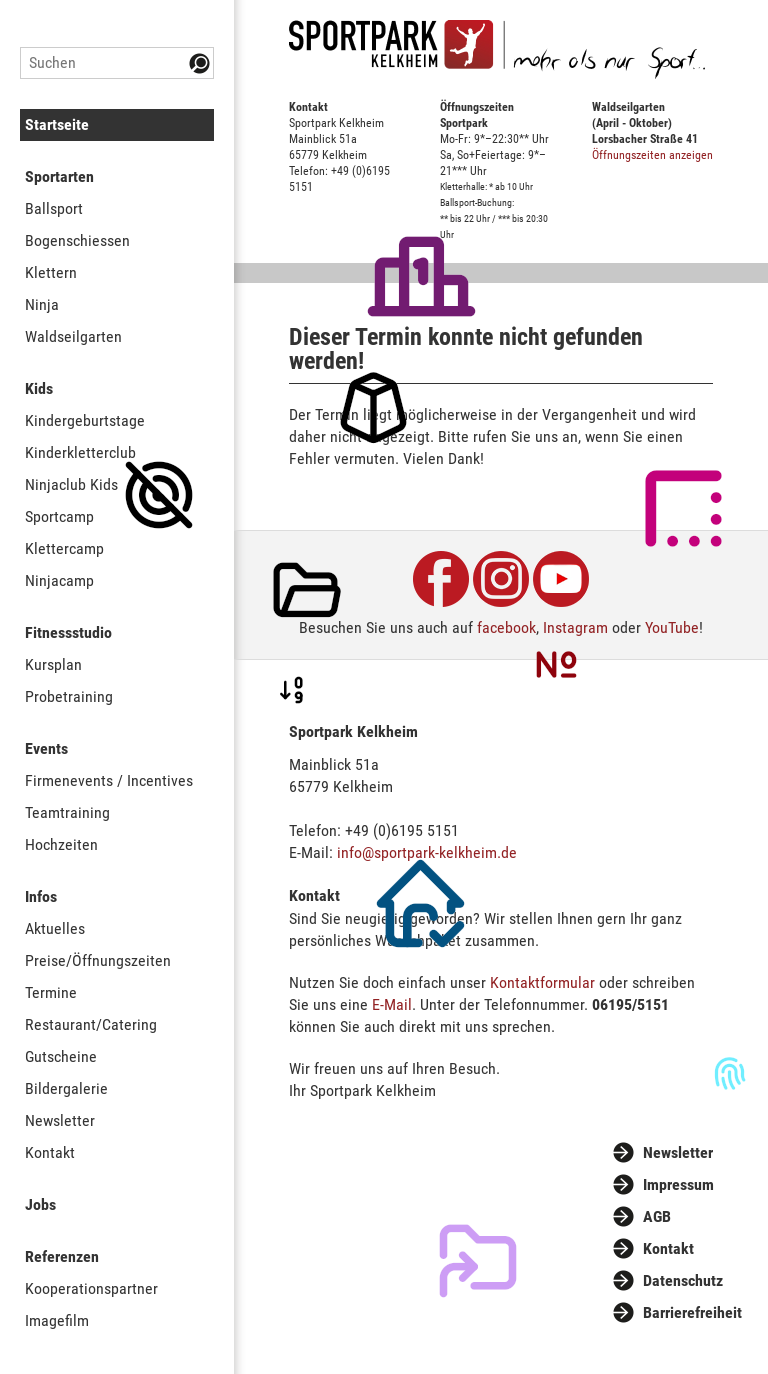 This screenshot has width=768, height=1374. What do you see at coordinates (478, 1259) in the screenshot?
I see `create a symbolic link to this folder` at bounding box center [478, 1259].